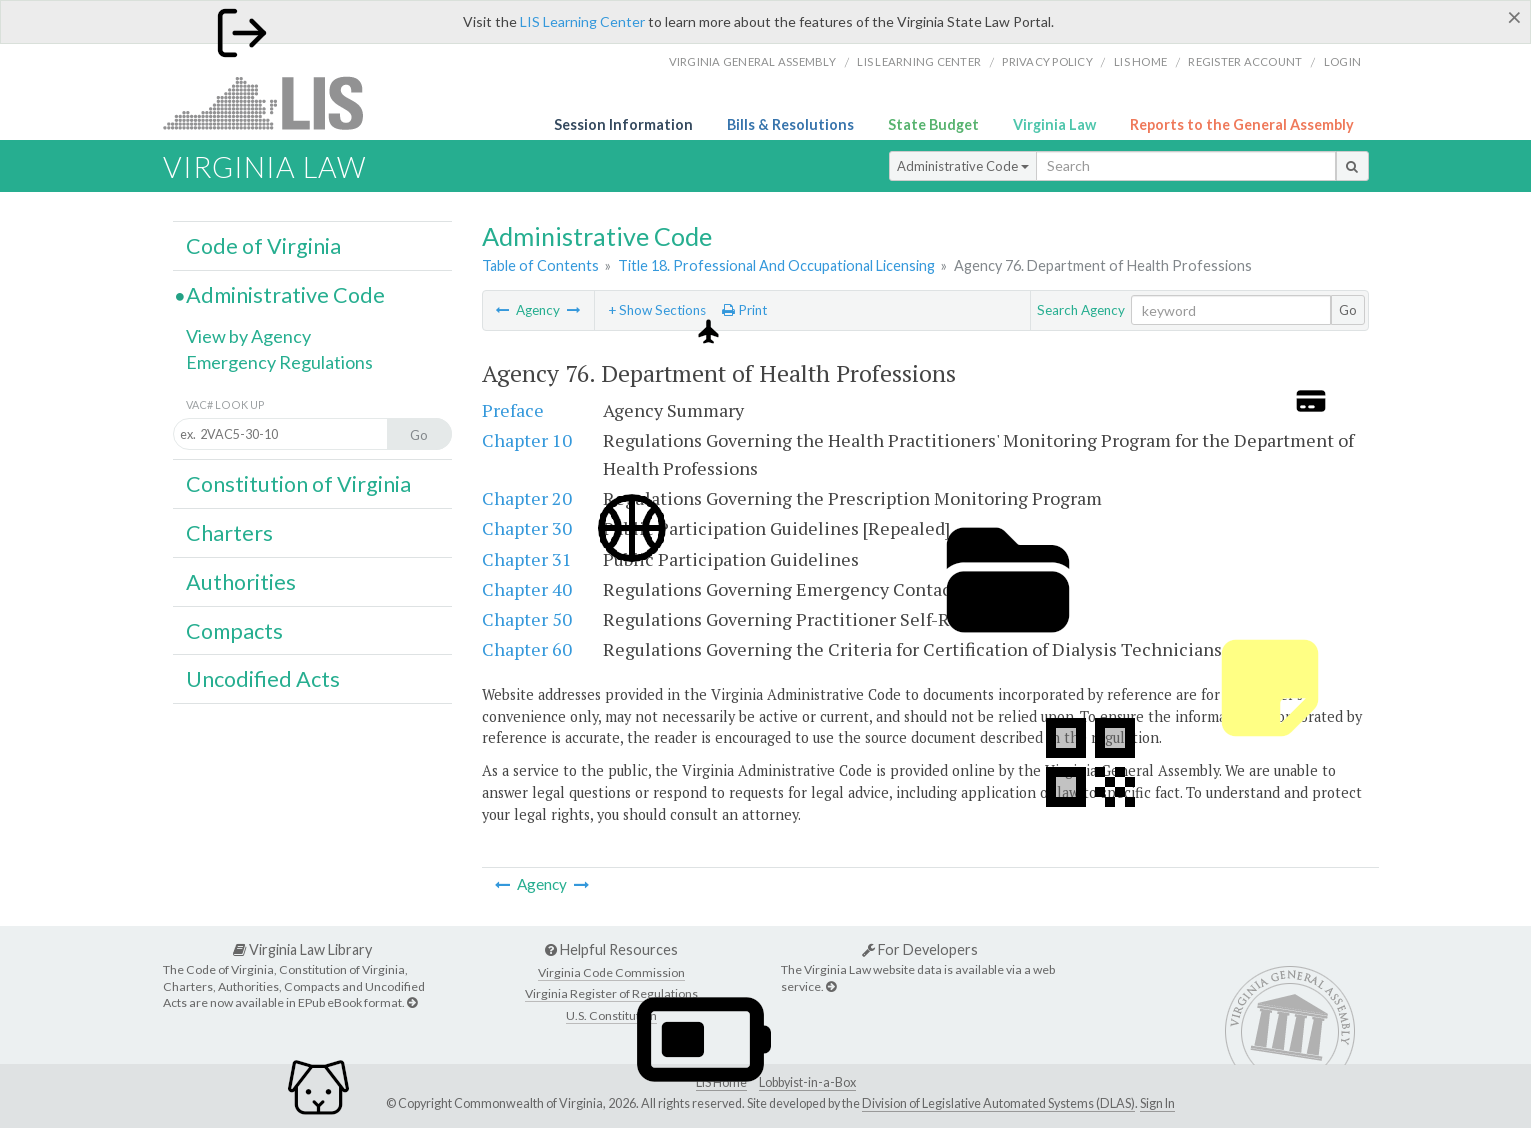  Describe the element at coordinates (242, 33) in the screenshot. I see `log out of your account` at that location.